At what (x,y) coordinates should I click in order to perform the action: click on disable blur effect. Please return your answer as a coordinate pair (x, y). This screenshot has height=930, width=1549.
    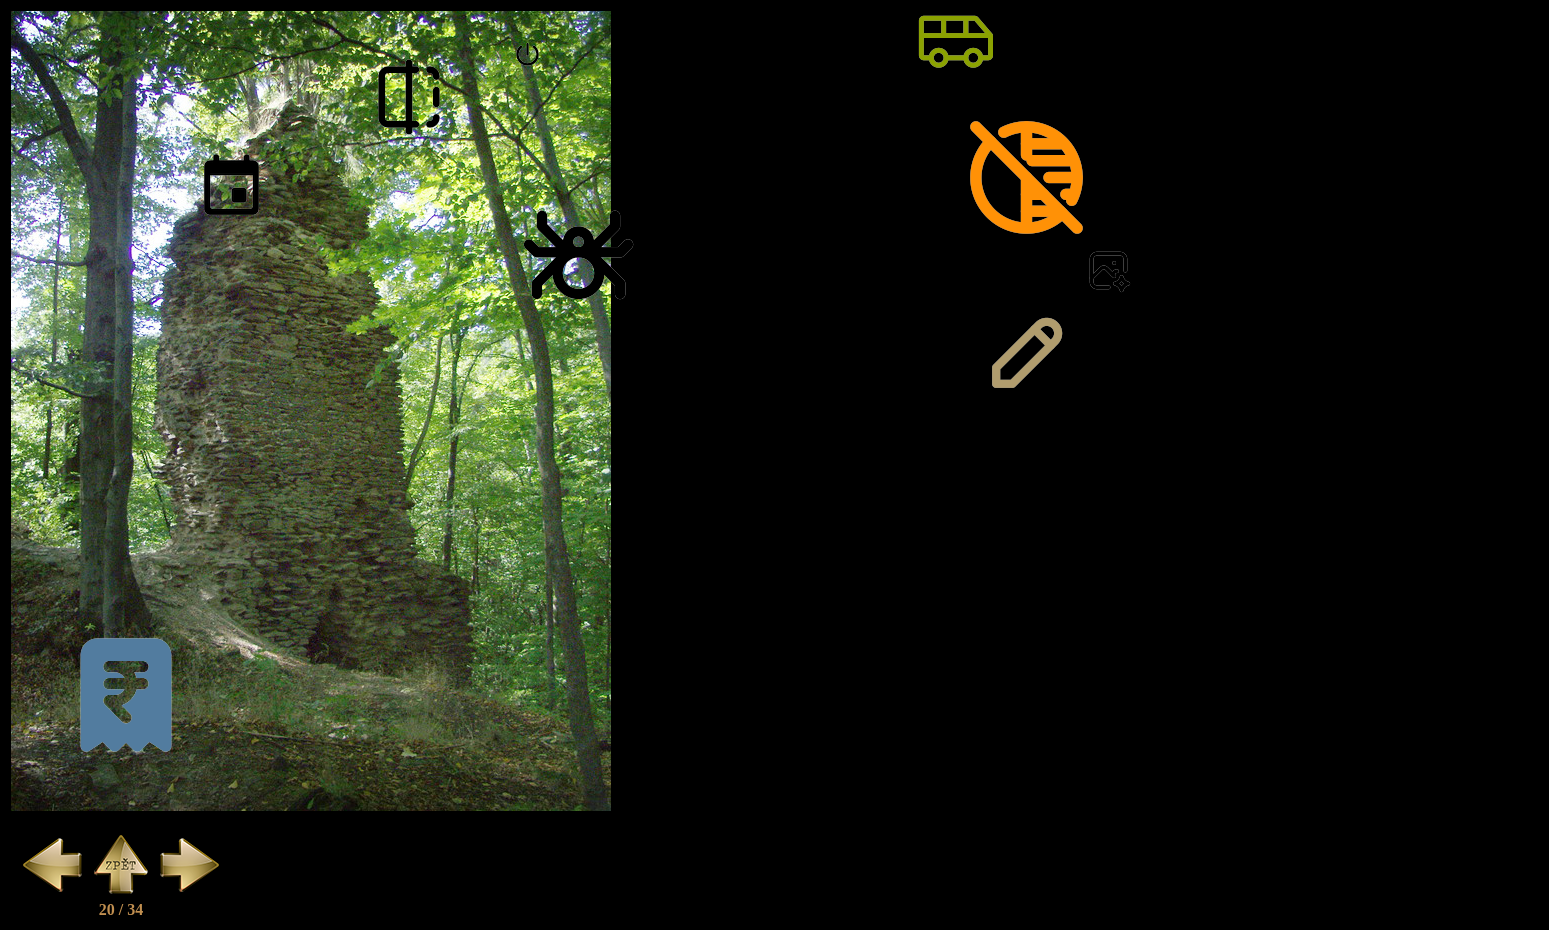
    Looking at the image, I should click on (1026, 177).